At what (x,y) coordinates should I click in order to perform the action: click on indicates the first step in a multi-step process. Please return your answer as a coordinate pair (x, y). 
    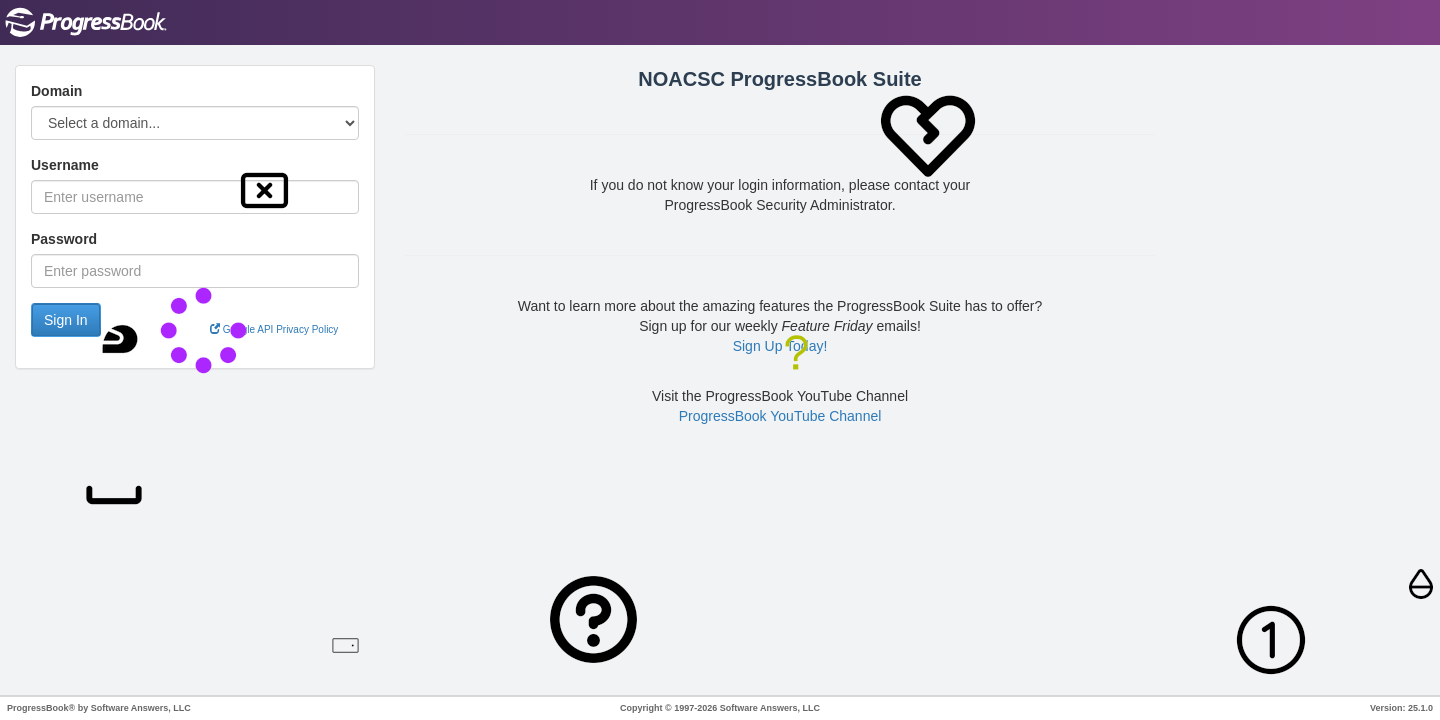
    Looking at the image, I should click on (1271, 640).